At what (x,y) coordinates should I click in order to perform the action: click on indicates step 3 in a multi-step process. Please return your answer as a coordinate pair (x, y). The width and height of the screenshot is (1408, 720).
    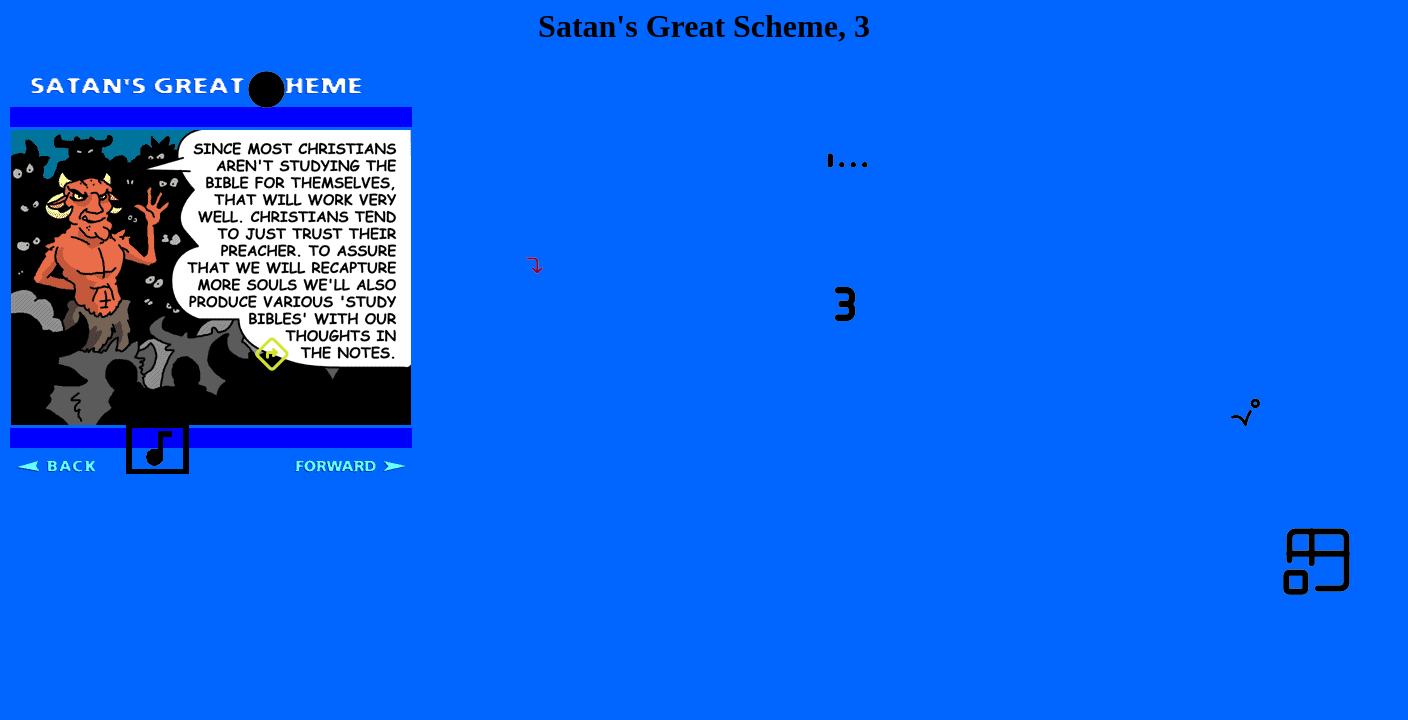
    Looking at the image, I should click on (845, 304).